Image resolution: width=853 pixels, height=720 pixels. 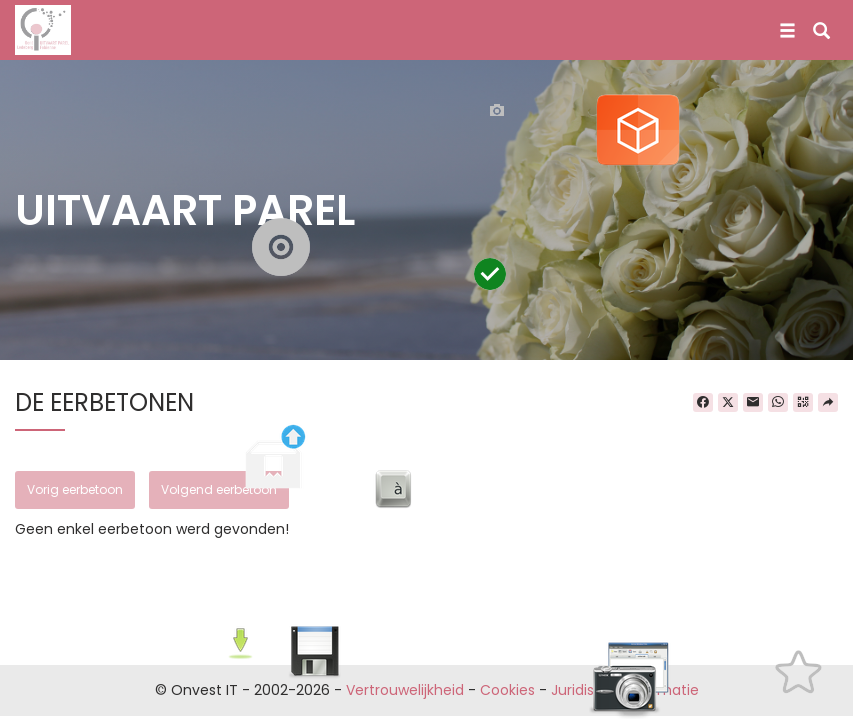 I want to click on mark item as complete, so click(x=490, y=274).